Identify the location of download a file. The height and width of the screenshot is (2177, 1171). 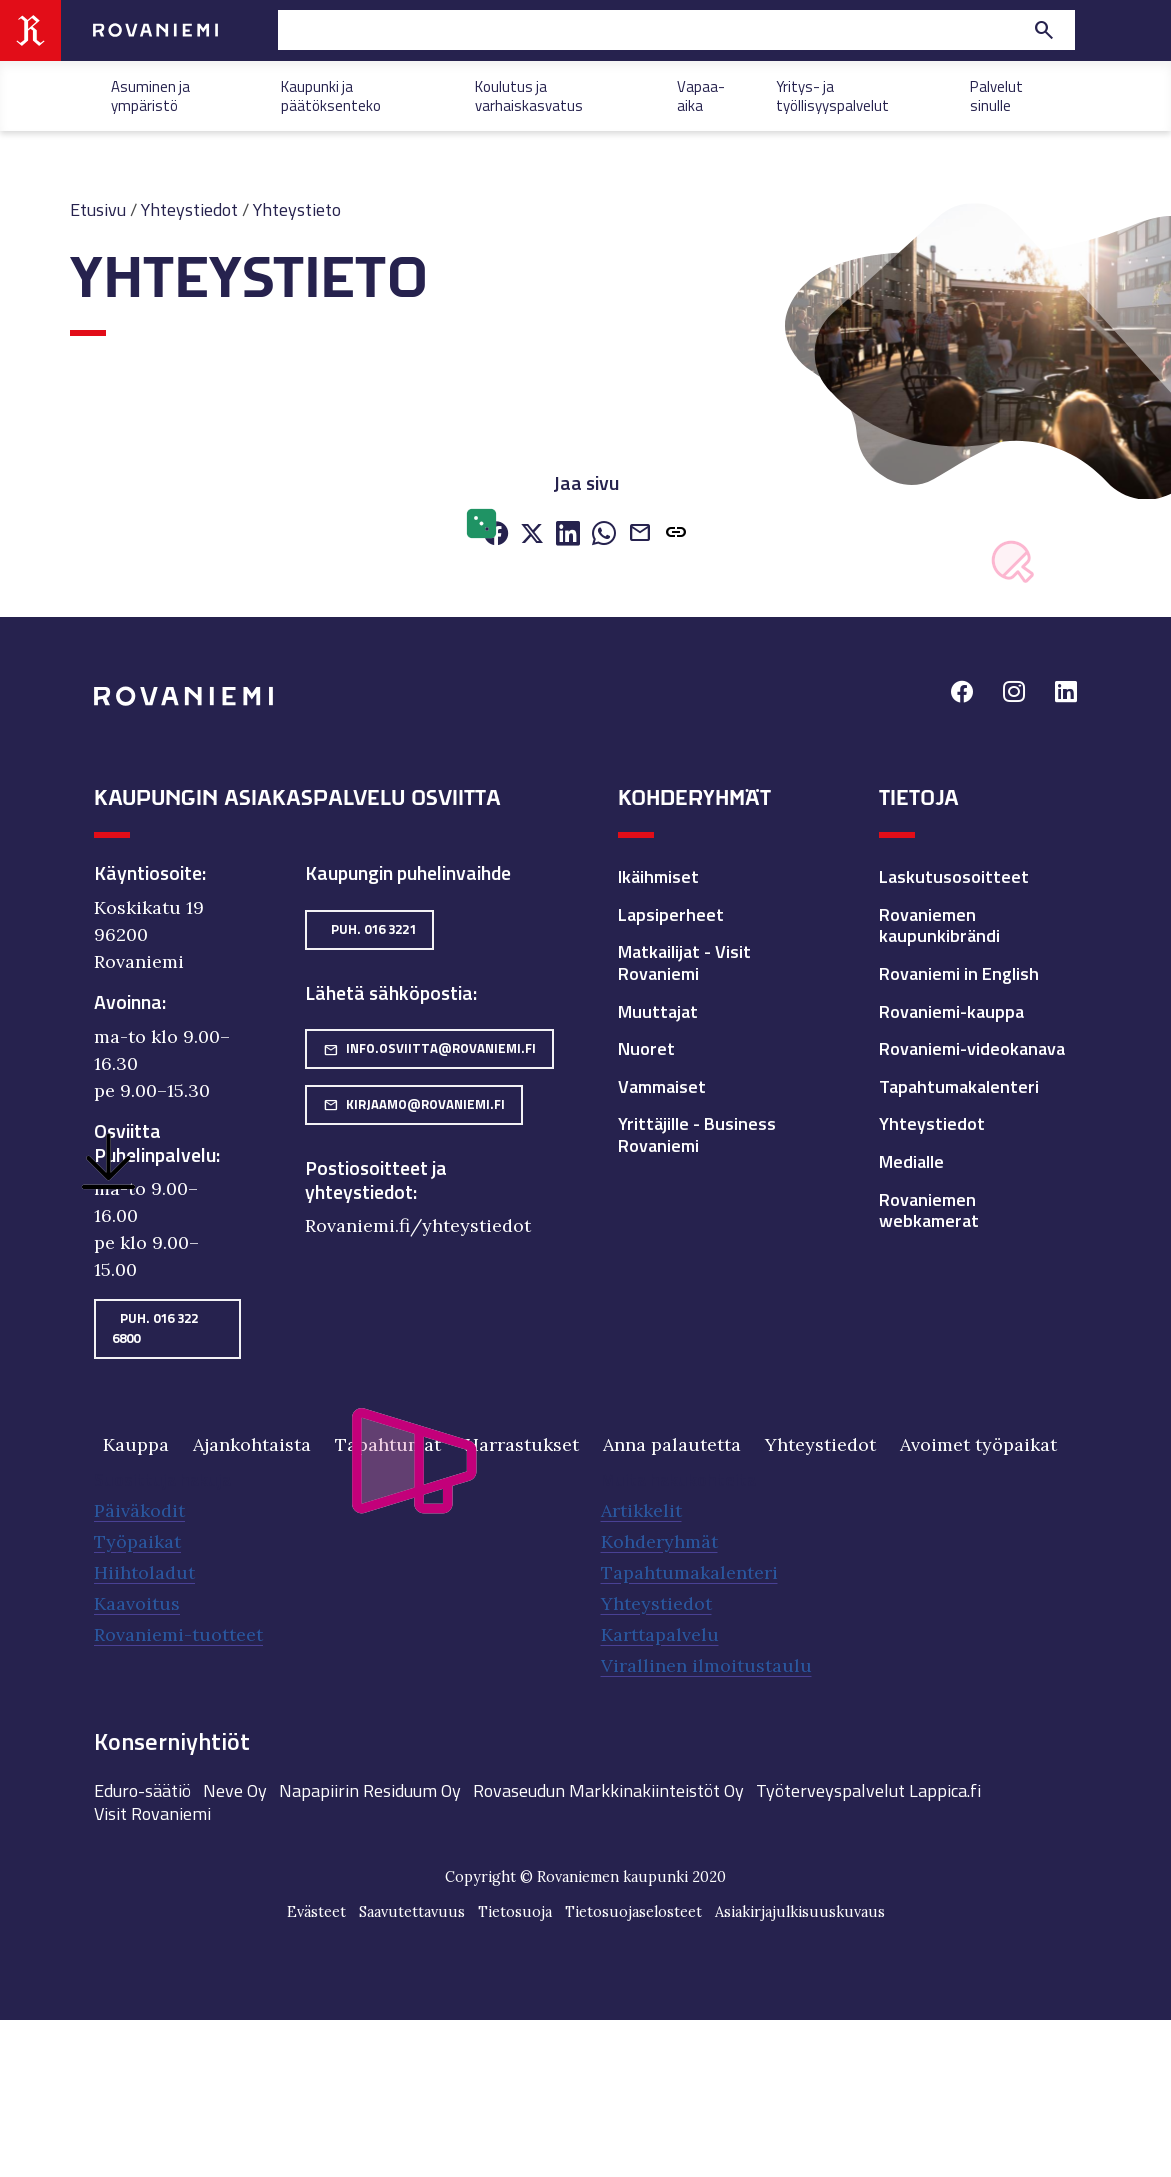
(108, 1162).